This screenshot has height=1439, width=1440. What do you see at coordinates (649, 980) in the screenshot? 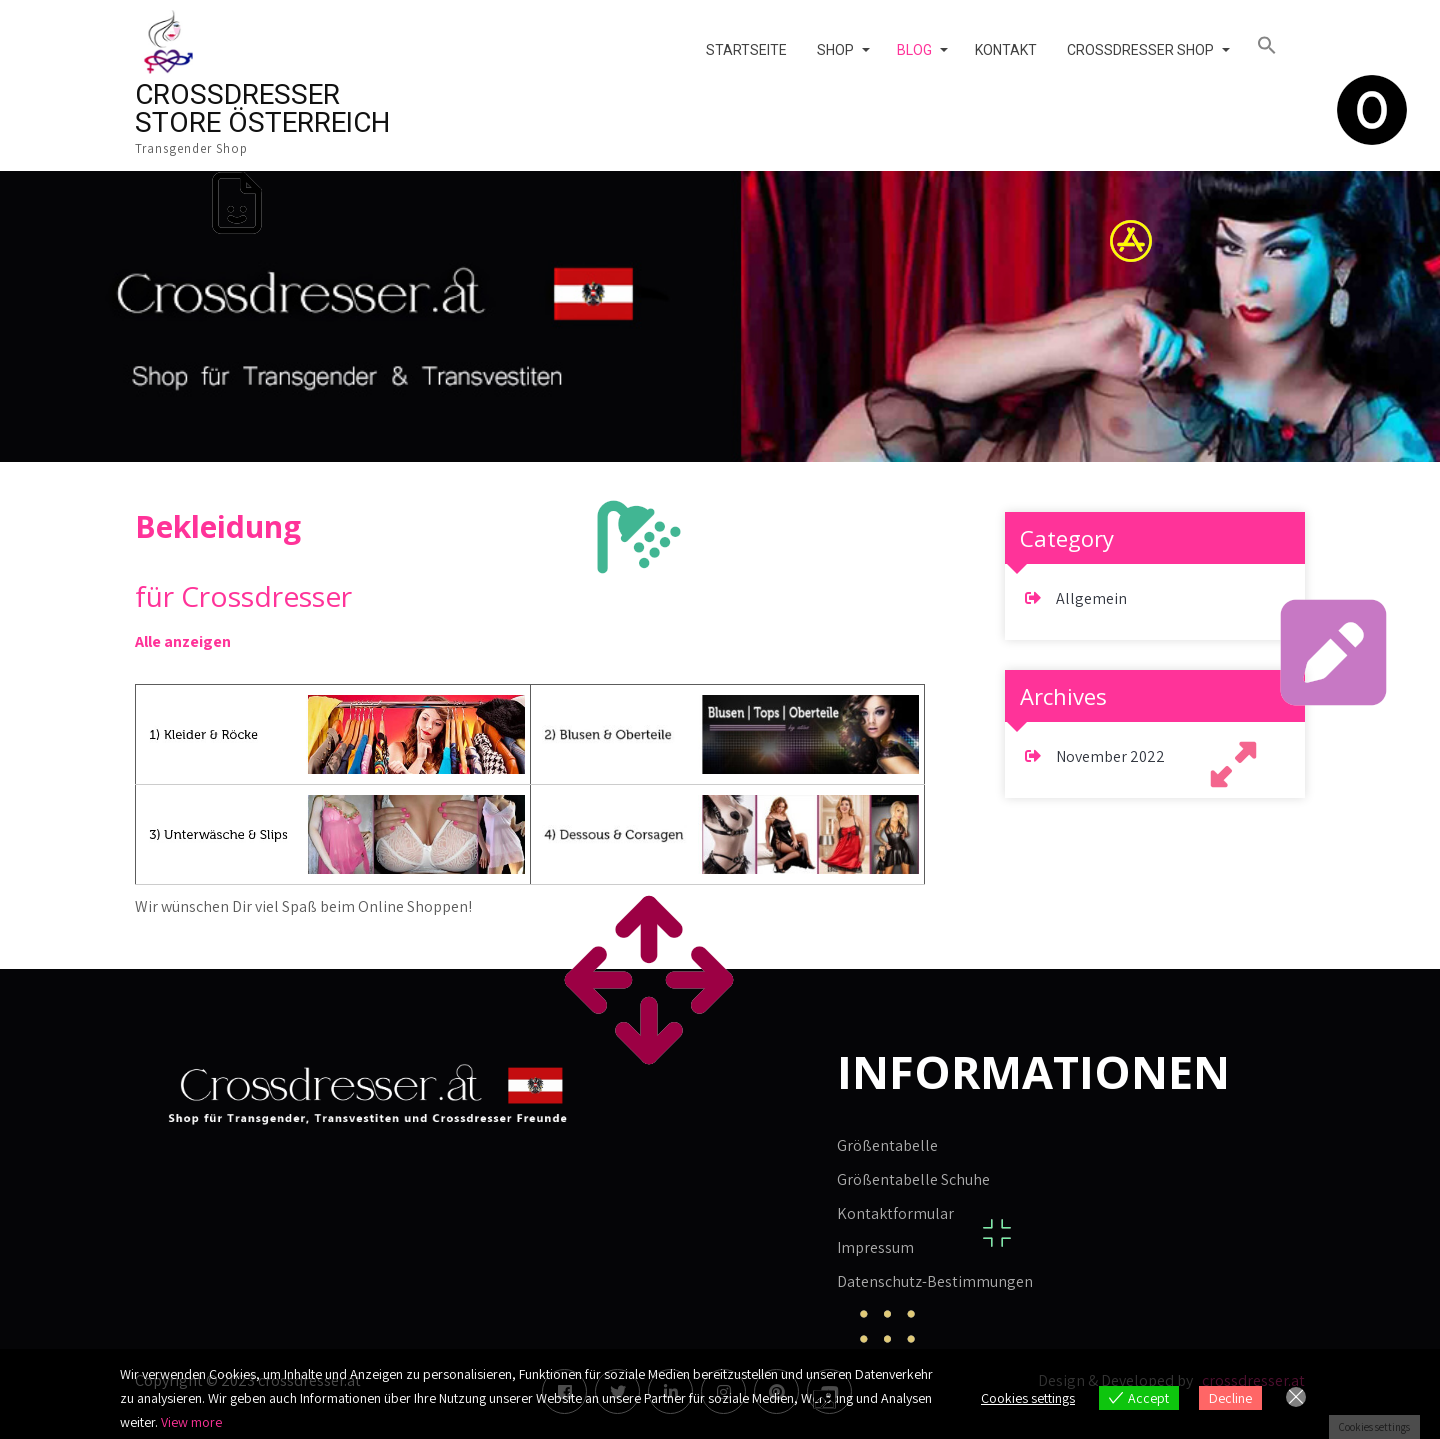
I see `move or reposition an element` at bounding box center [649, 980].